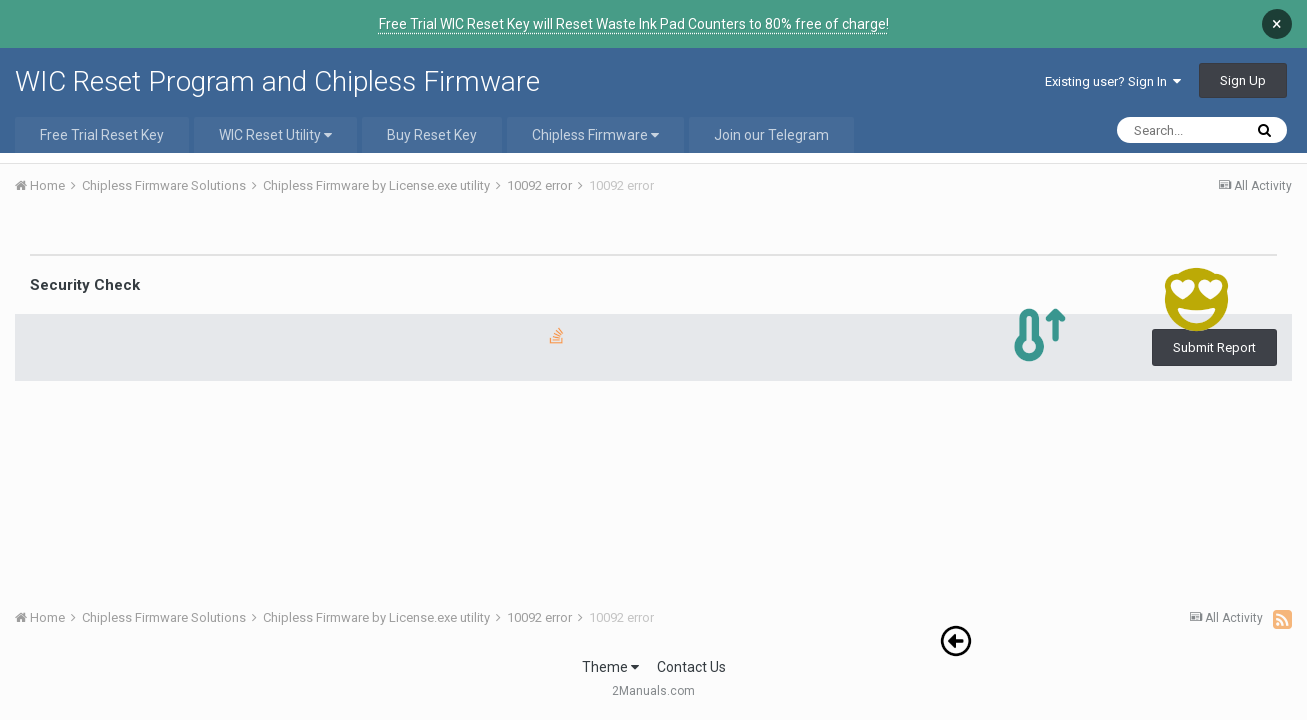 This screenshot has width=1307, height=720. Describe the element at coordinates (556, 335) in the screenshot. I see `visit stack overflow website` at that location.